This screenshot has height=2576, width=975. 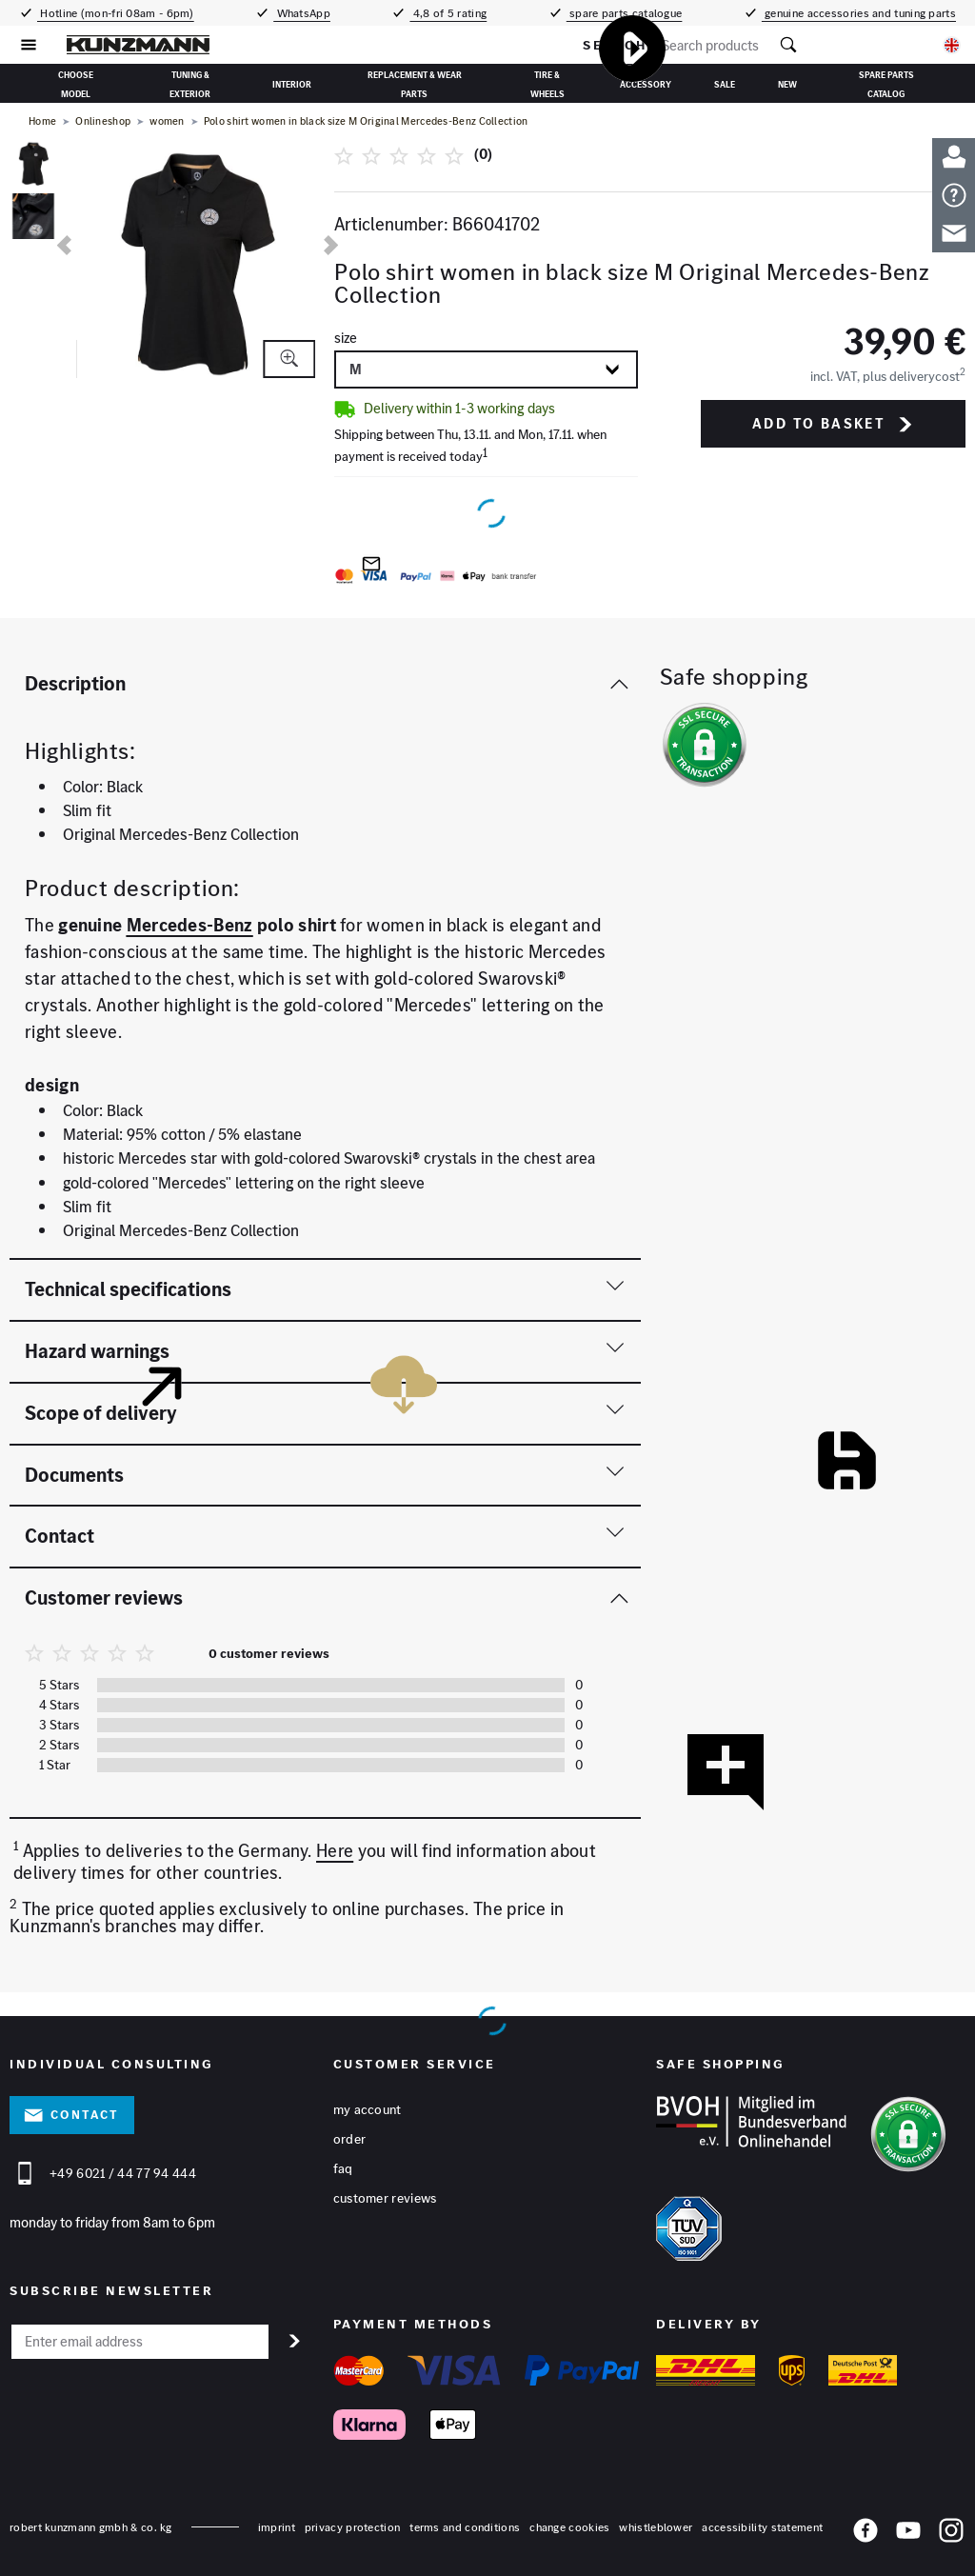 I want to click on download file from cloud storage, so click(x=404, y=1385).